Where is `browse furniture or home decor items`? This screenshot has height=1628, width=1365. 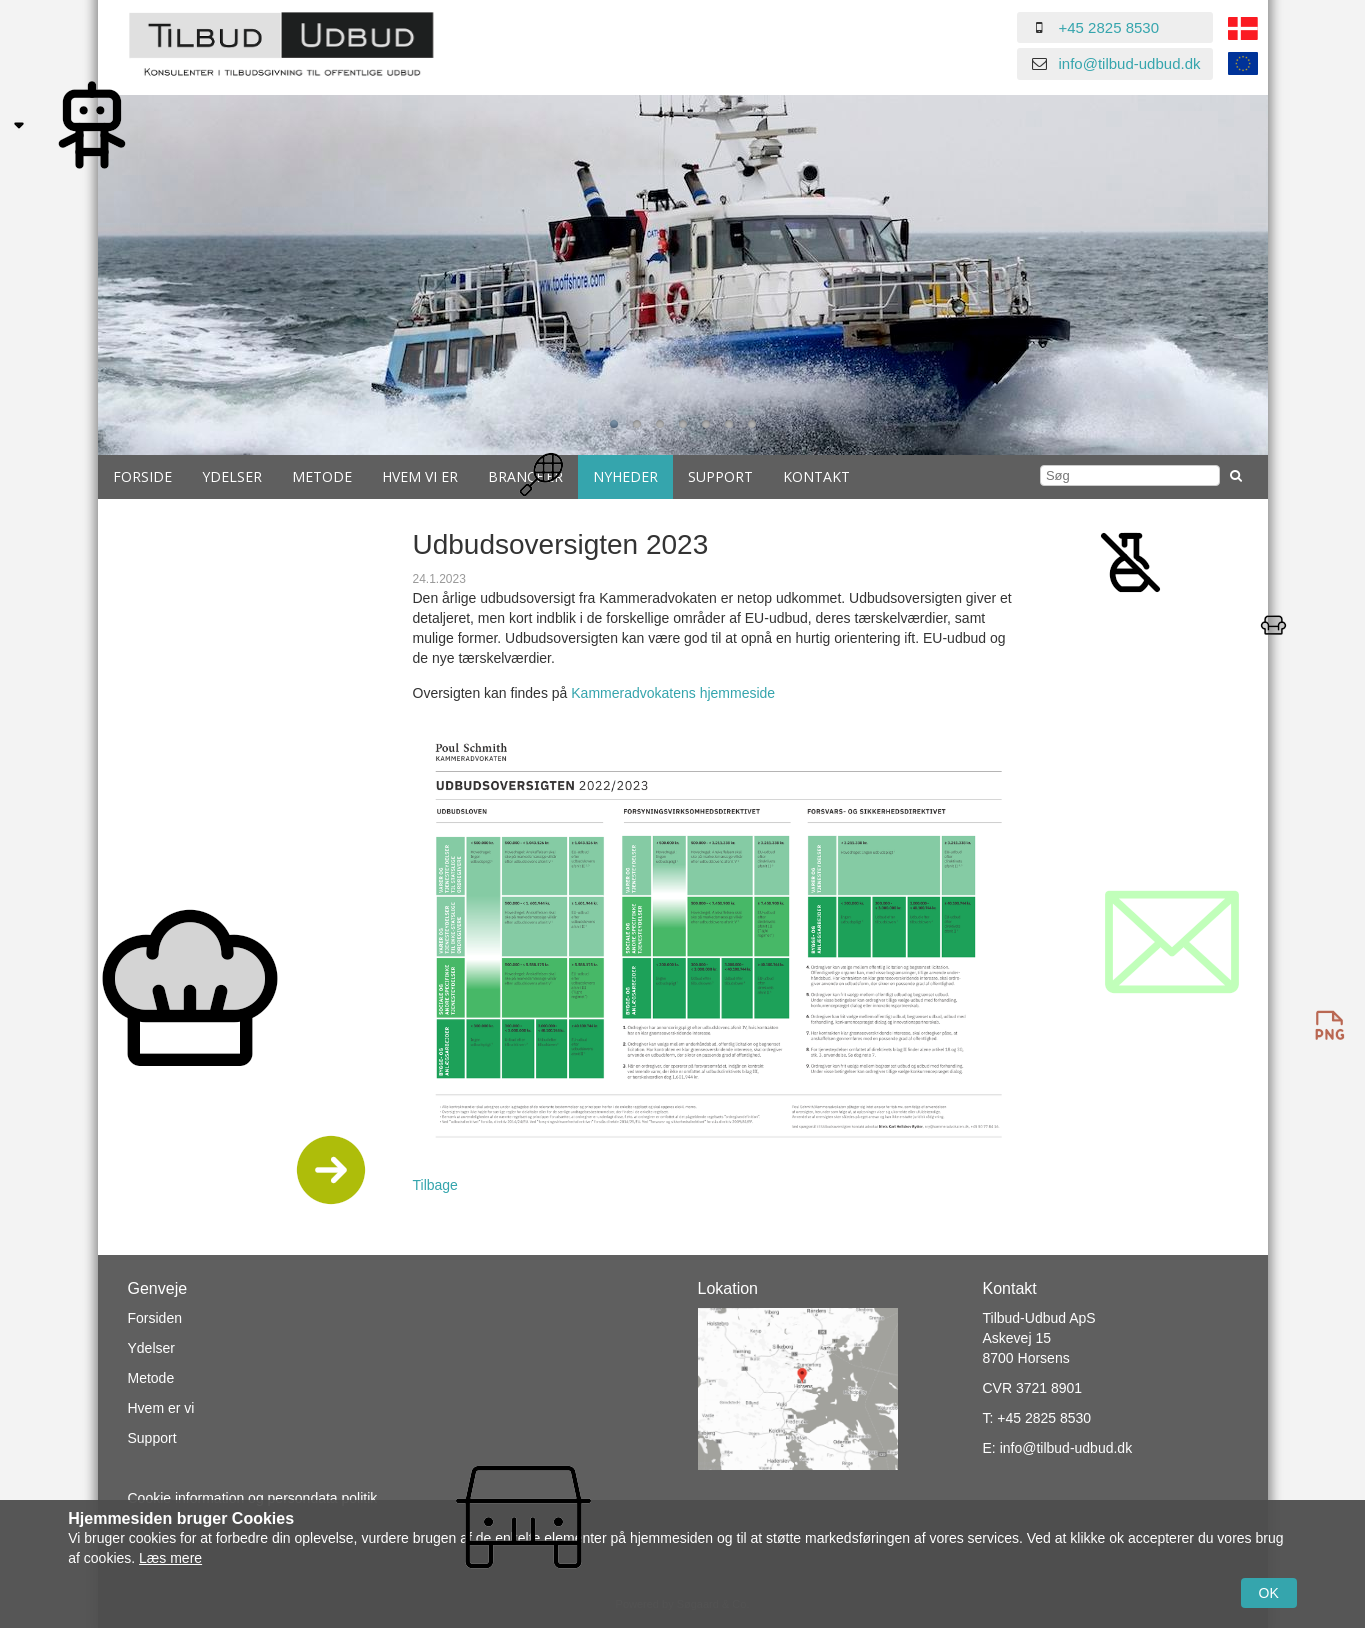 browse furniture or home decor items is located at coordinates (1273, 625).